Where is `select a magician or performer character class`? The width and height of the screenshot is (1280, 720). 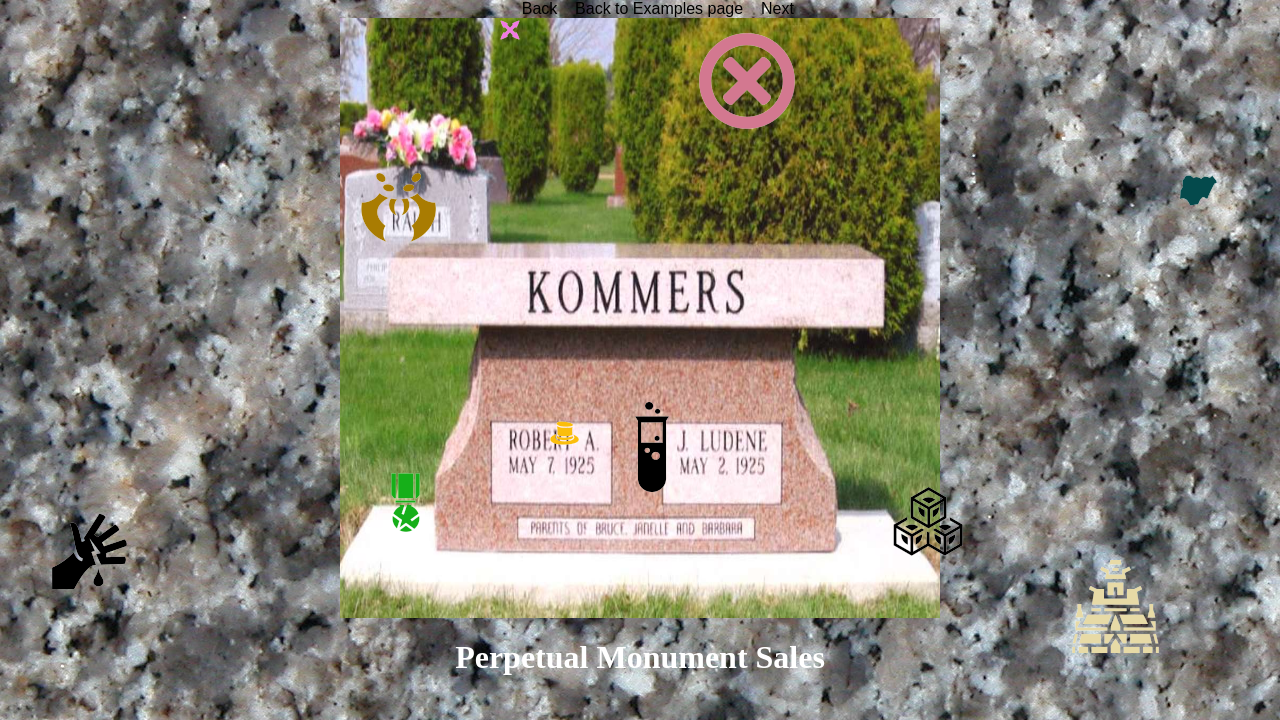 select a magician or performer character class is located at coordinates (564, 433).